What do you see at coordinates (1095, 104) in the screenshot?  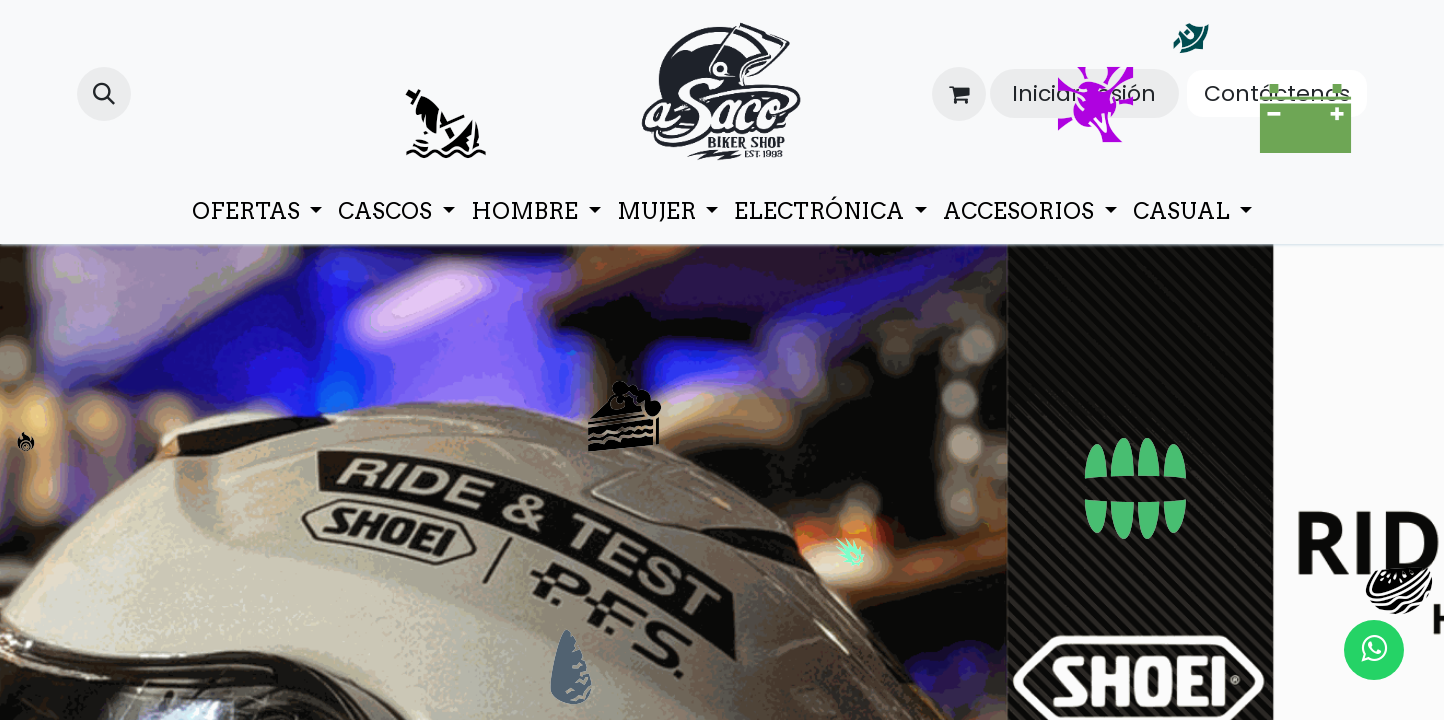 I see `view character health or organ status` at bounding box center [1095, 104].